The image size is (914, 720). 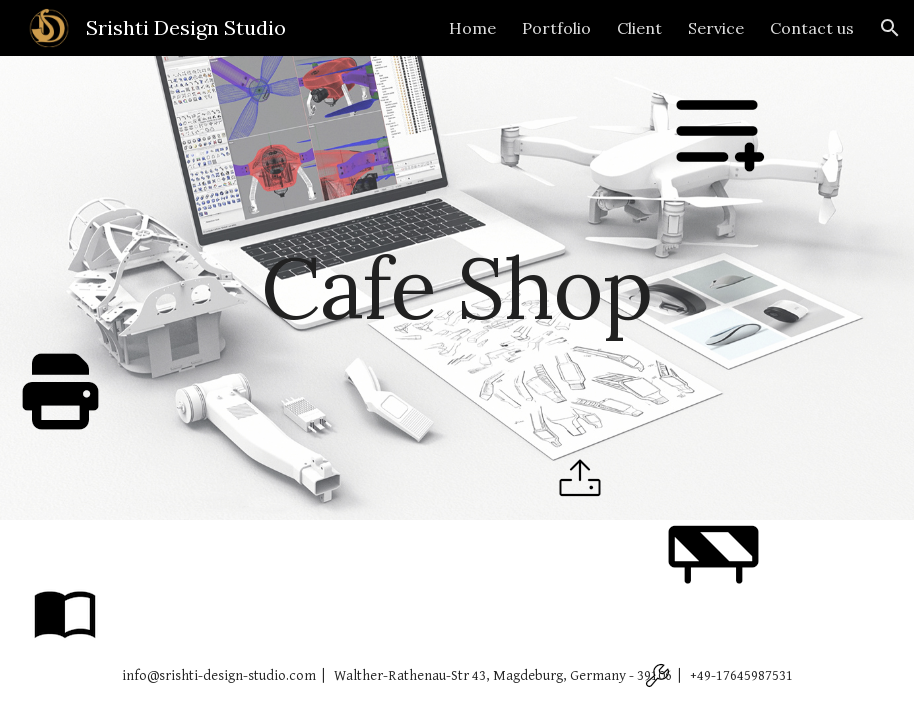 I want to click on add a new item to the list, so click(x=717, y=131).